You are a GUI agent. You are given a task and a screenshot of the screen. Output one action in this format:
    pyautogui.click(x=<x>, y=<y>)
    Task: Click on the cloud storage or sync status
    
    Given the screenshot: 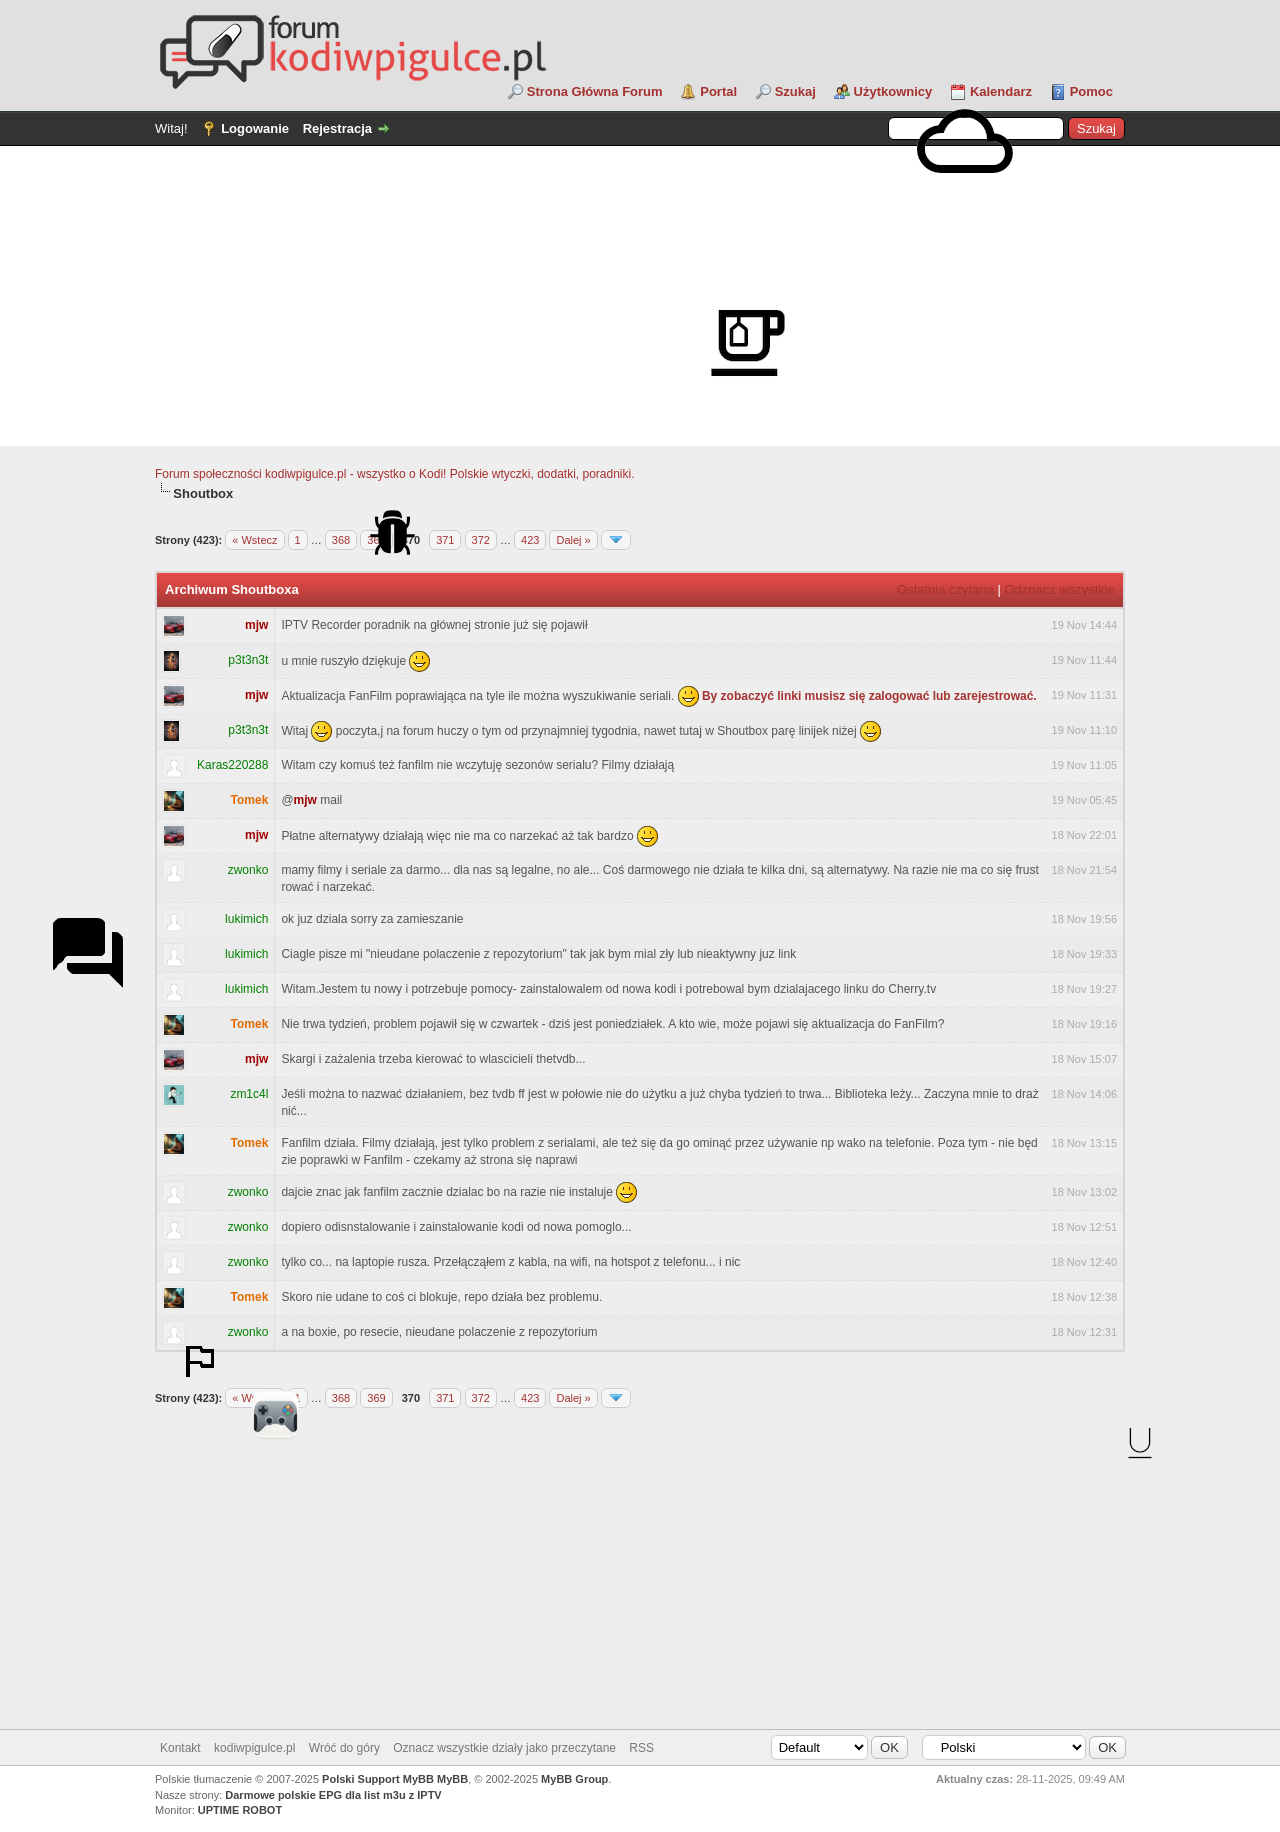 What is the action you would take?
    pyautogui.click(x=965, y=141)
    